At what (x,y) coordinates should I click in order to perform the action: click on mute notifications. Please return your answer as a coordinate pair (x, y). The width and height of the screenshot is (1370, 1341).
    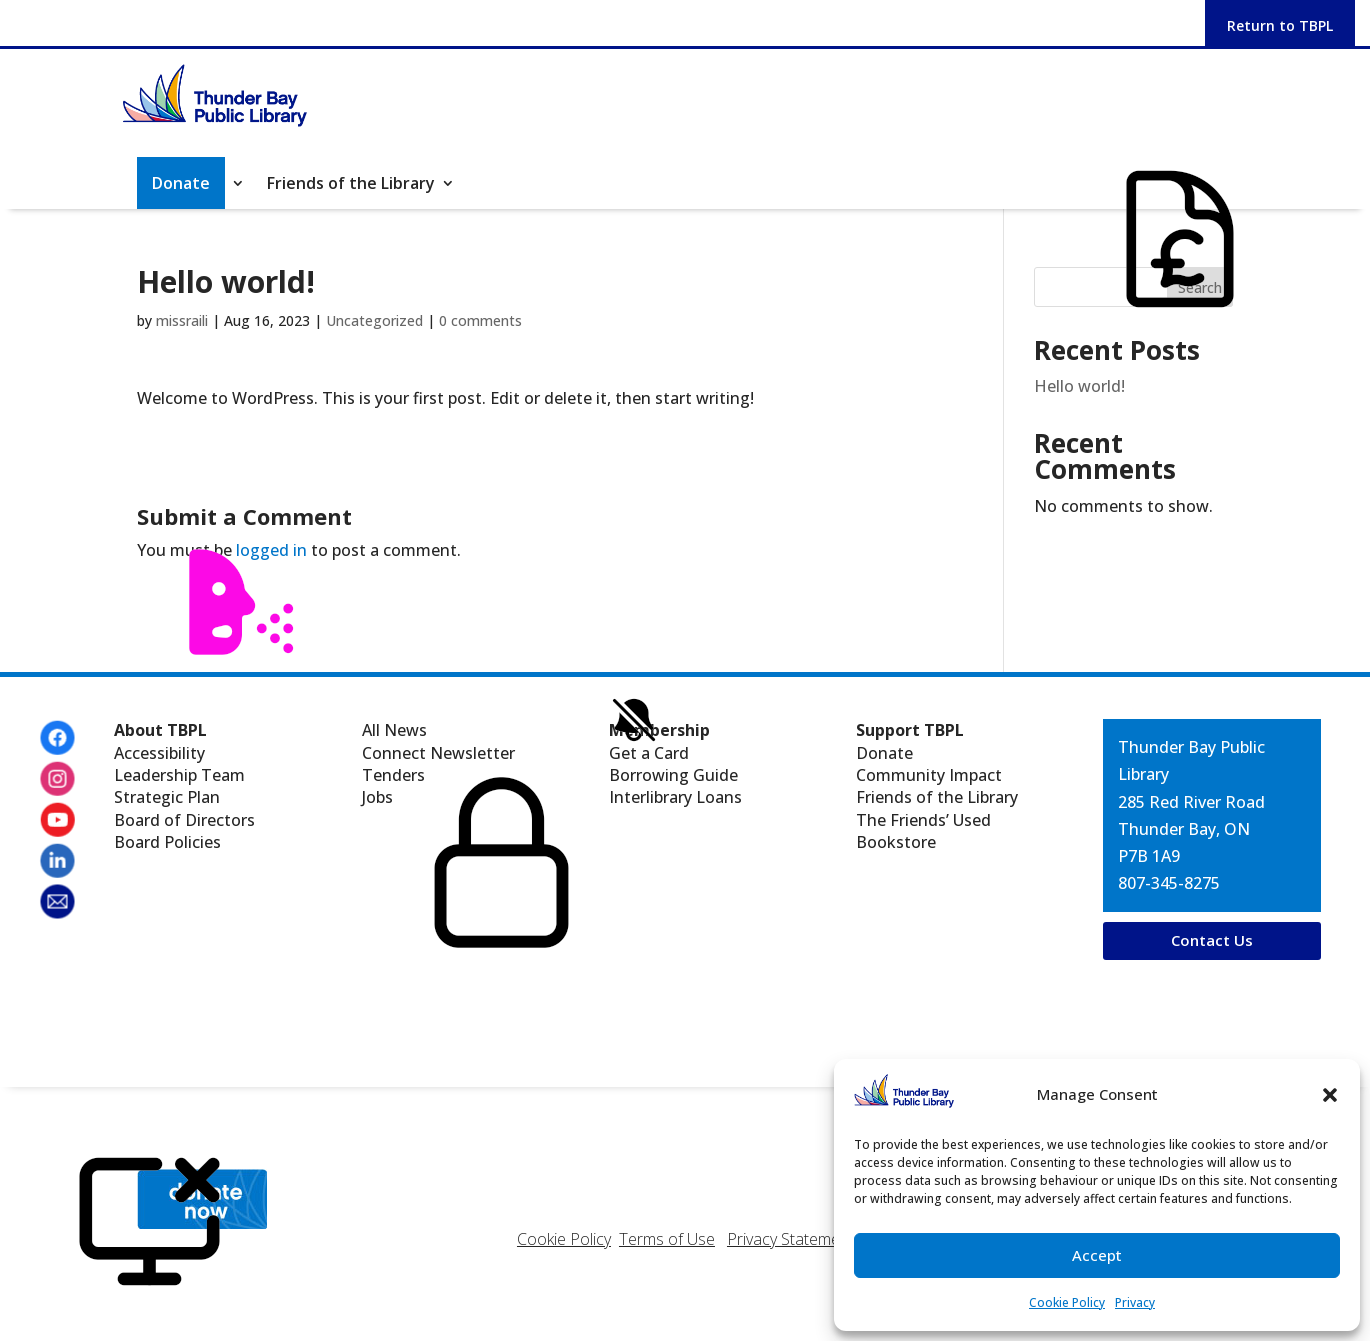
    Looking at the image, I should click on (634, 720).